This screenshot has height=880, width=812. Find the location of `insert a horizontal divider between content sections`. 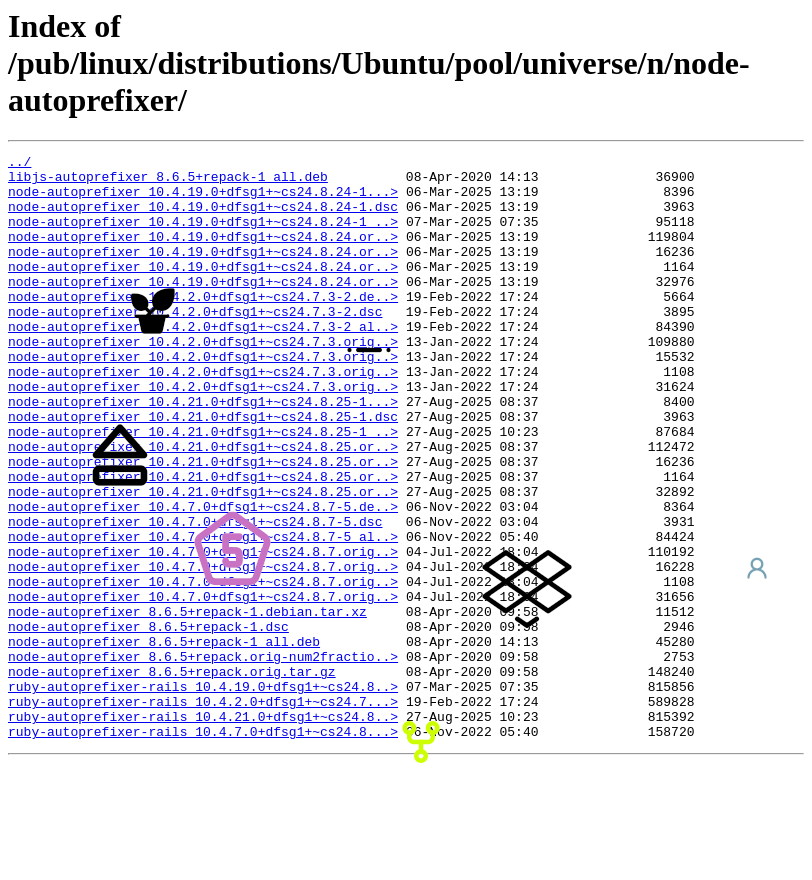

insert a horizontal divider between content sections is located at coordinates (369, 350).